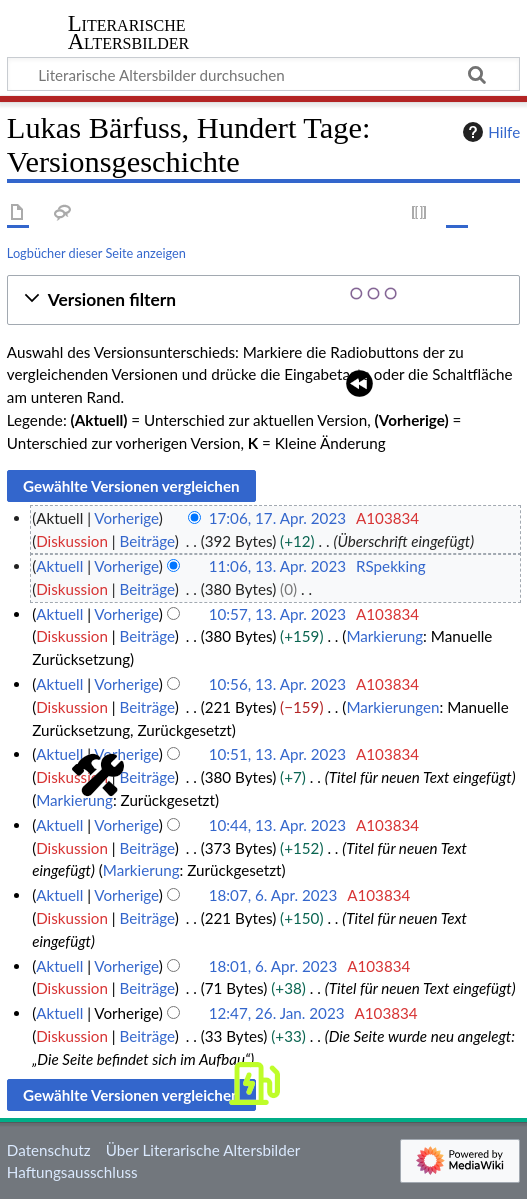 Image resolution: width=527 pixels, height=1199 pixels. I want to click on find nearby EV charging stations, so click(252, 1083).